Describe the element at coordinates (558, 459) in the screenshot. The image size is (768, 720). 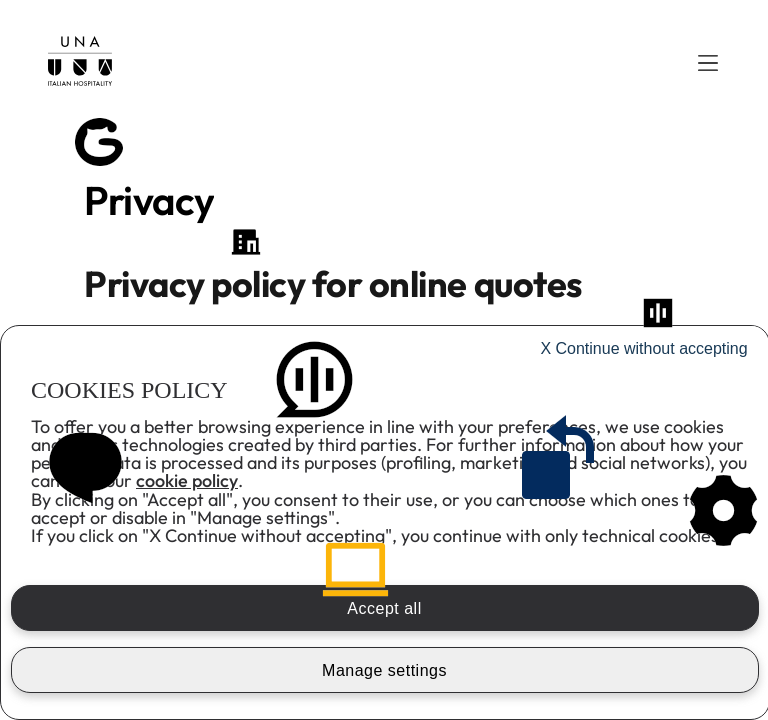
I see `rotate object counterclockwise` at that location.